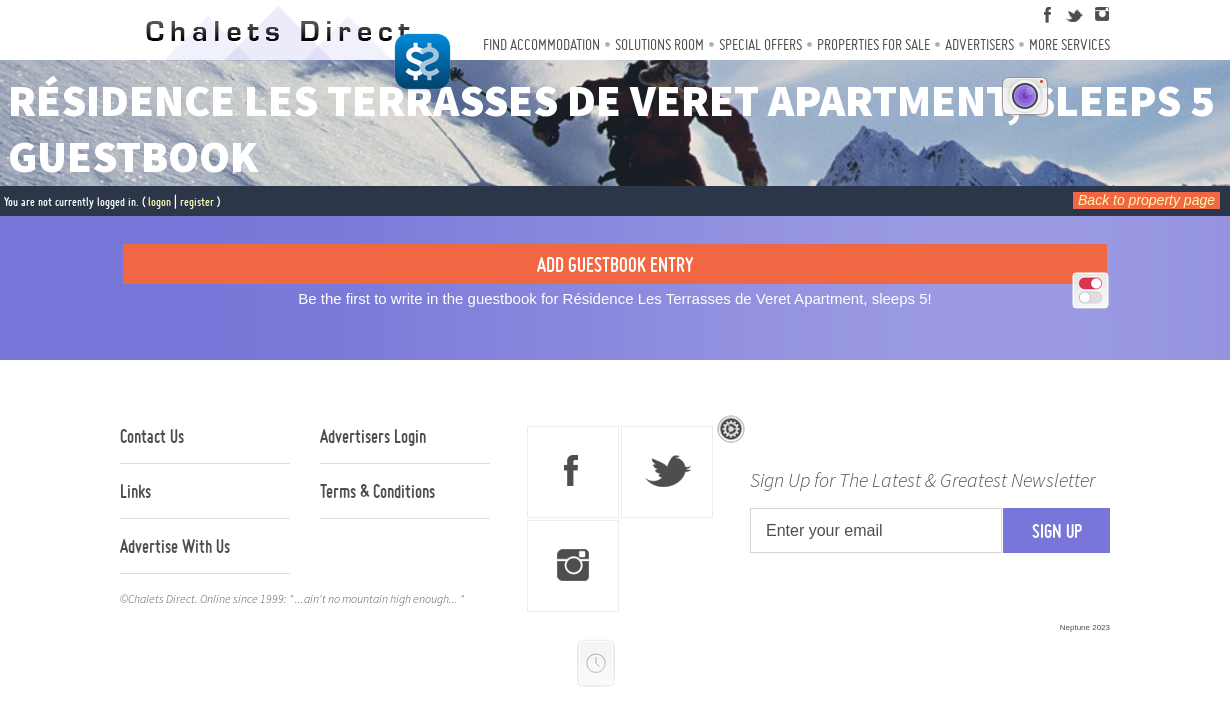  What do you see at coordinates (1090, 290) in the screenshot?
I see `open gnome tweaks to customize desktop settings` at bounding box center [1090, 290].